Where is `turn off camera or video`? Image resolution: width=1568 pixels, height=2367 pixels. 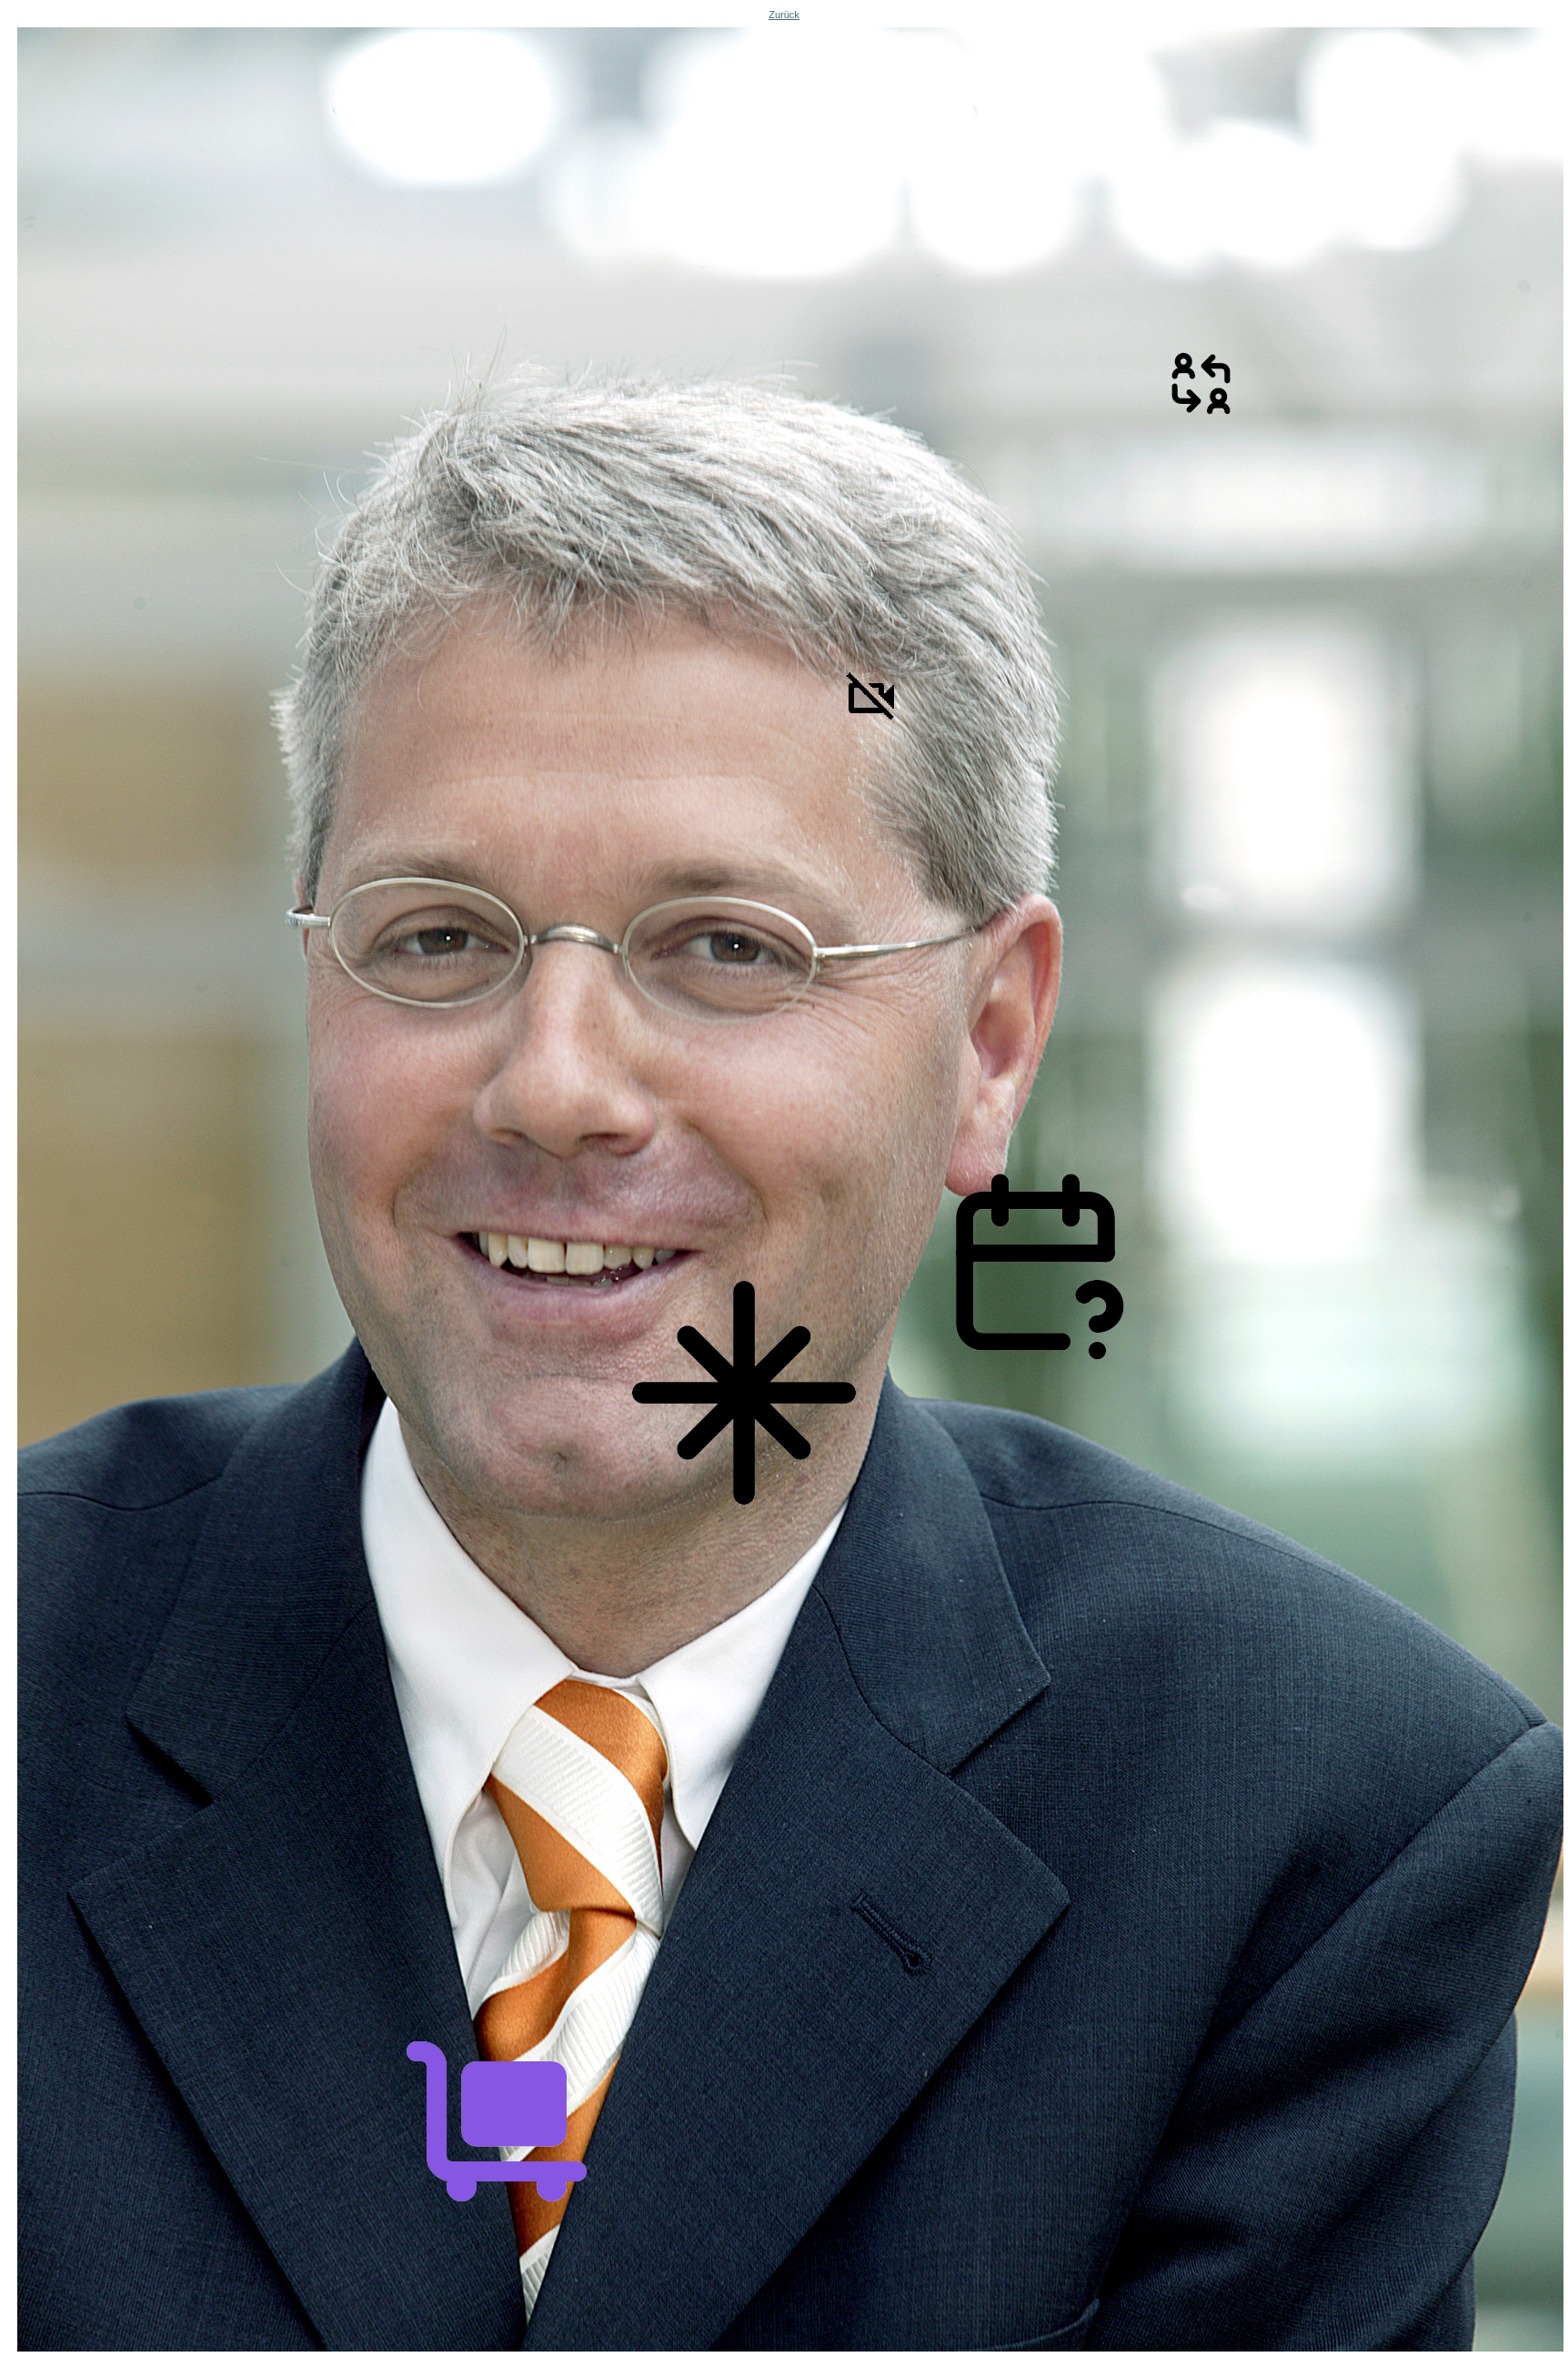
turn off camera or video is located at coordinates (871, 698).